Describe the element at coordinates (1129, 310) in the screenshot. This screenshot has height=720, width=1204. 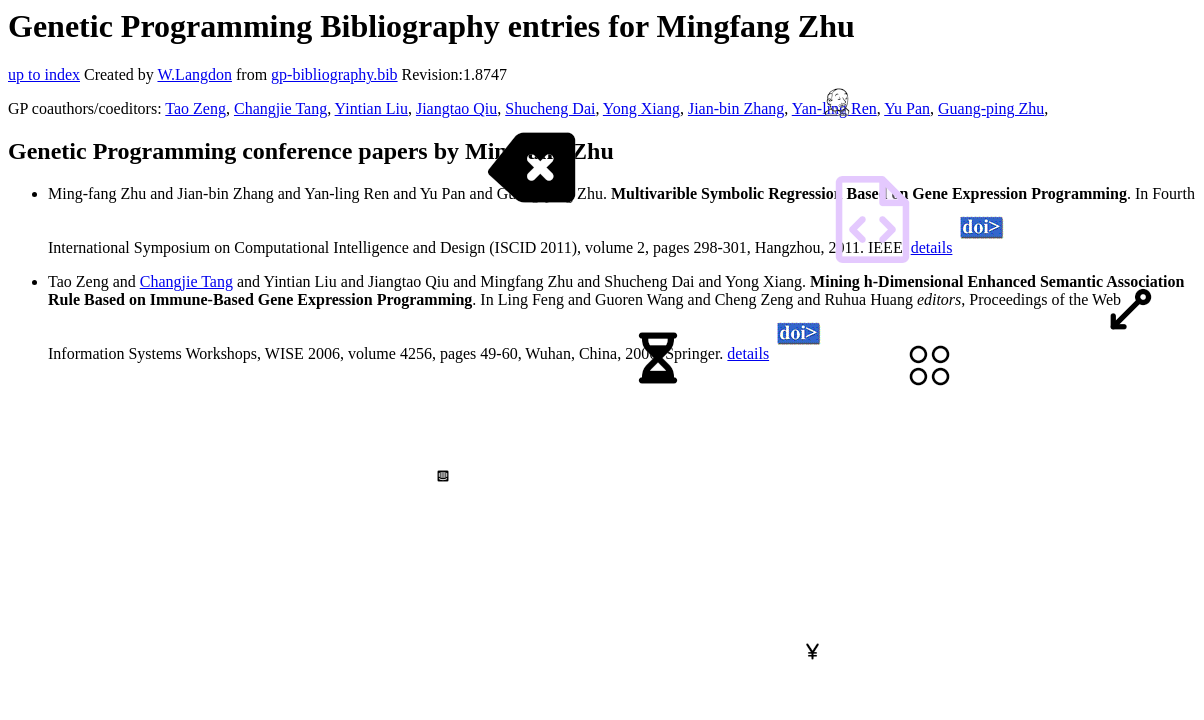
I see `move or navigate to the lower-left` at that location.